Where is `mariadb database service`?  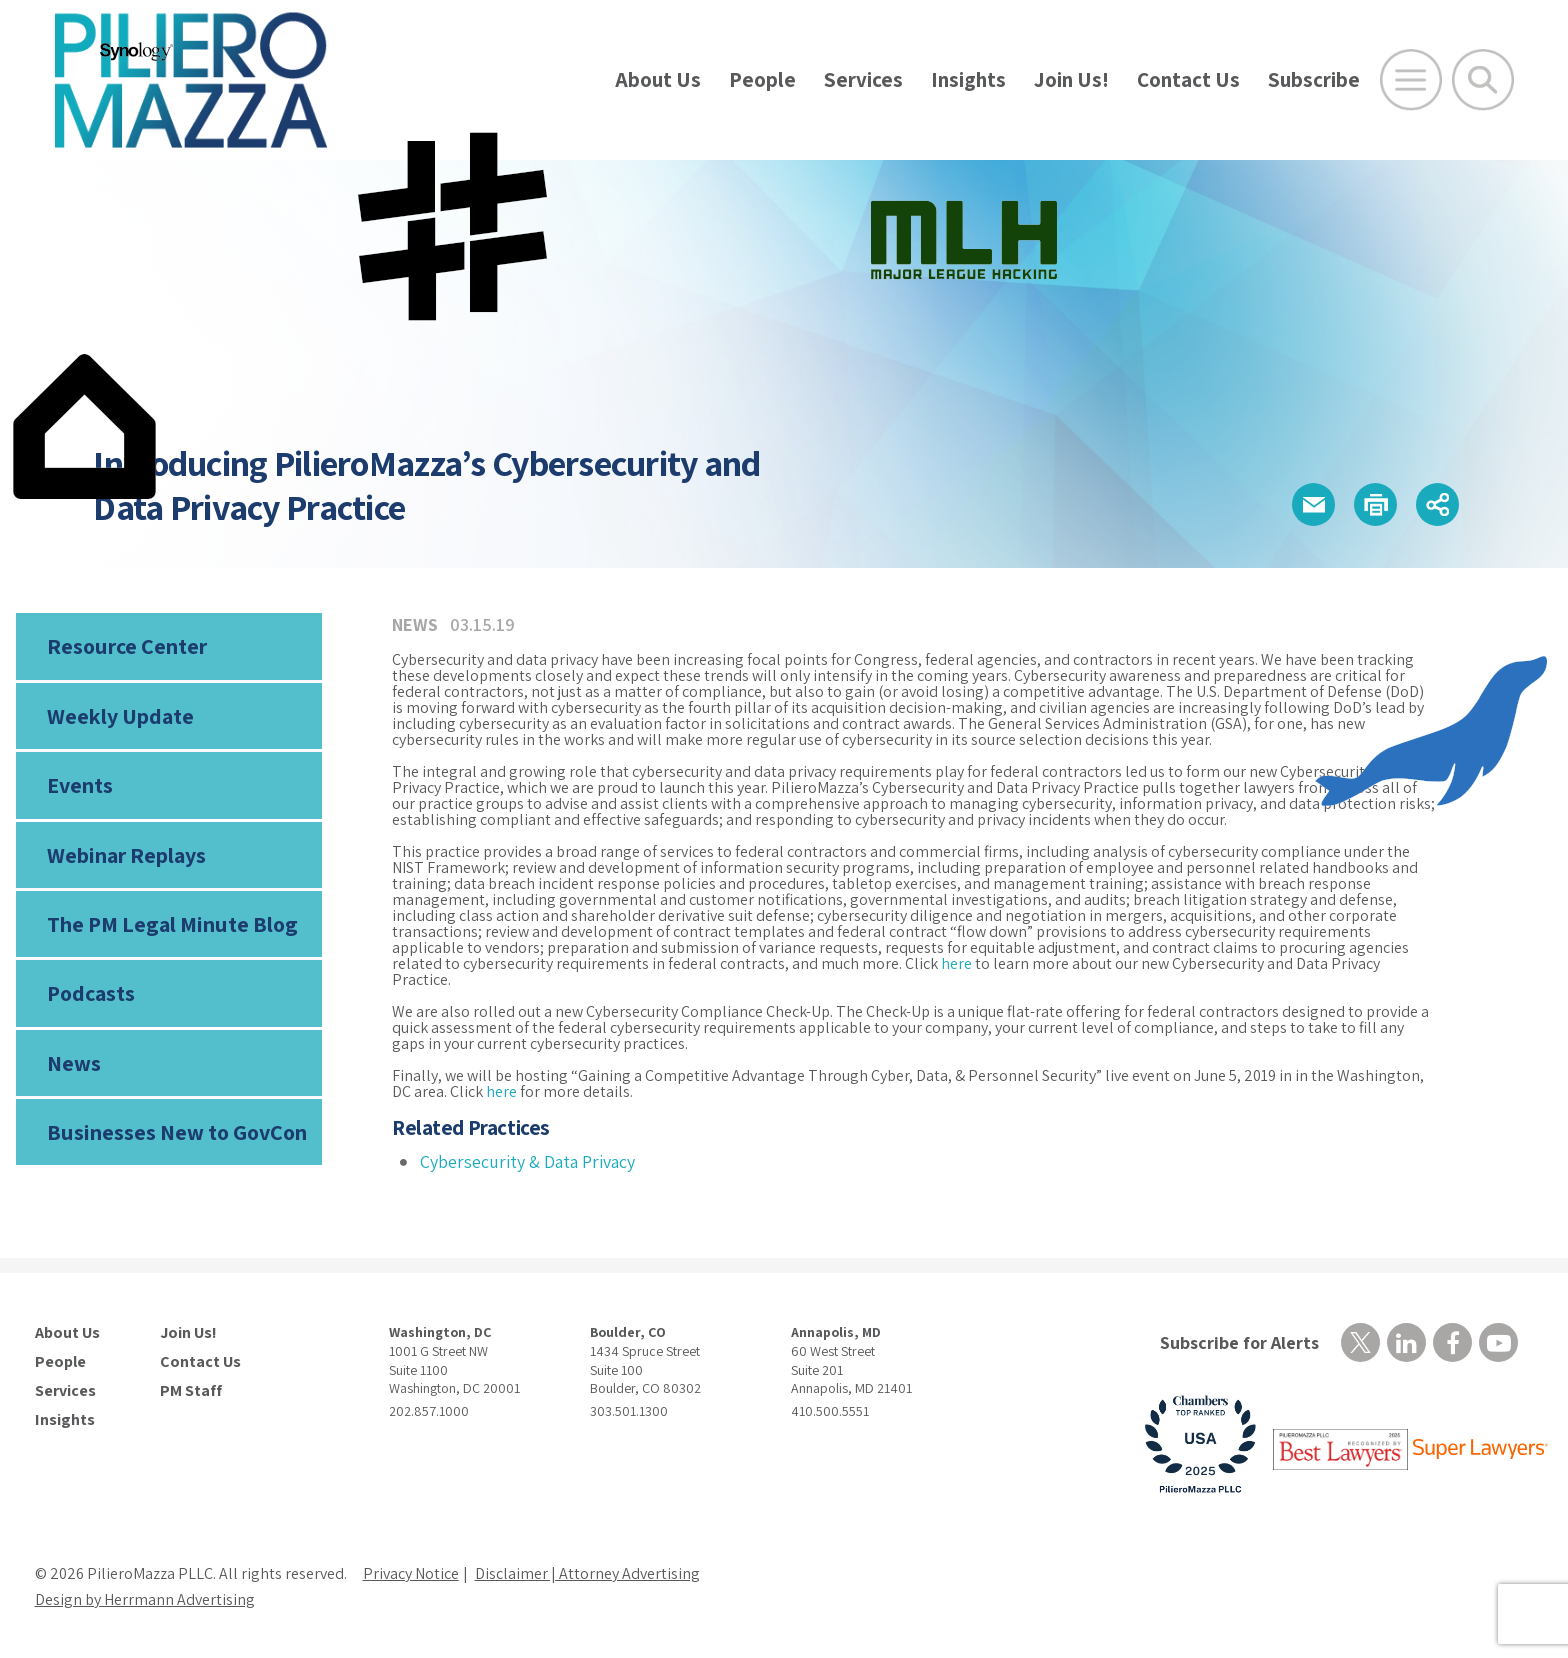
mariadb database service is located at coordinates (1431, 731).